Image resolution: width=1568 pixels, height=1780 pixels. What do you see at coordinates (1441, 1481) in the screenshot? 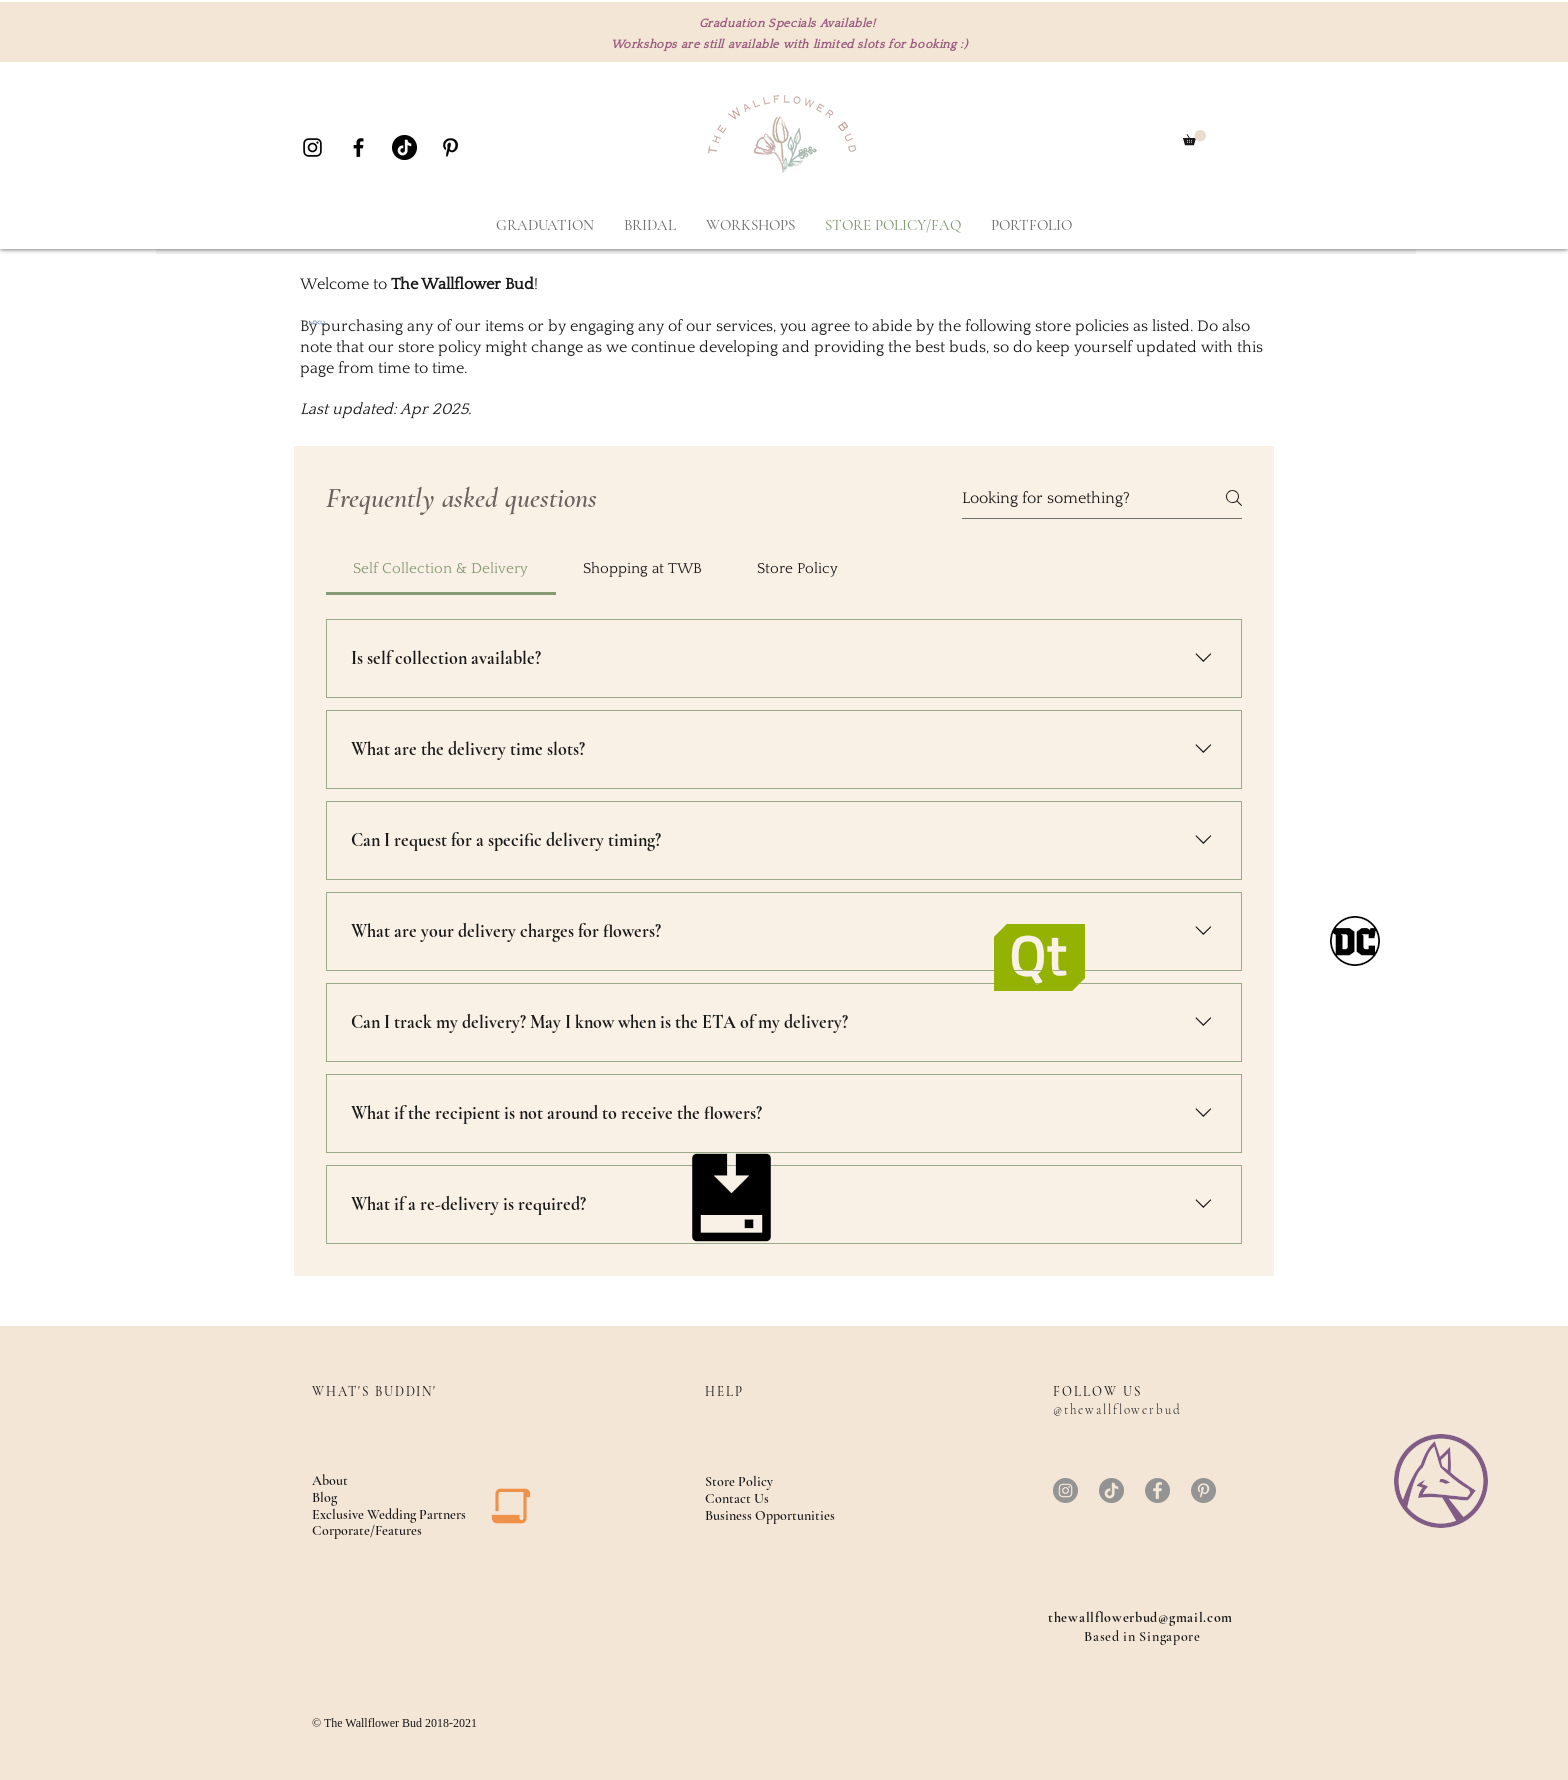
I see `open Wolfram Language application` at bounding box center [1441, 1481].